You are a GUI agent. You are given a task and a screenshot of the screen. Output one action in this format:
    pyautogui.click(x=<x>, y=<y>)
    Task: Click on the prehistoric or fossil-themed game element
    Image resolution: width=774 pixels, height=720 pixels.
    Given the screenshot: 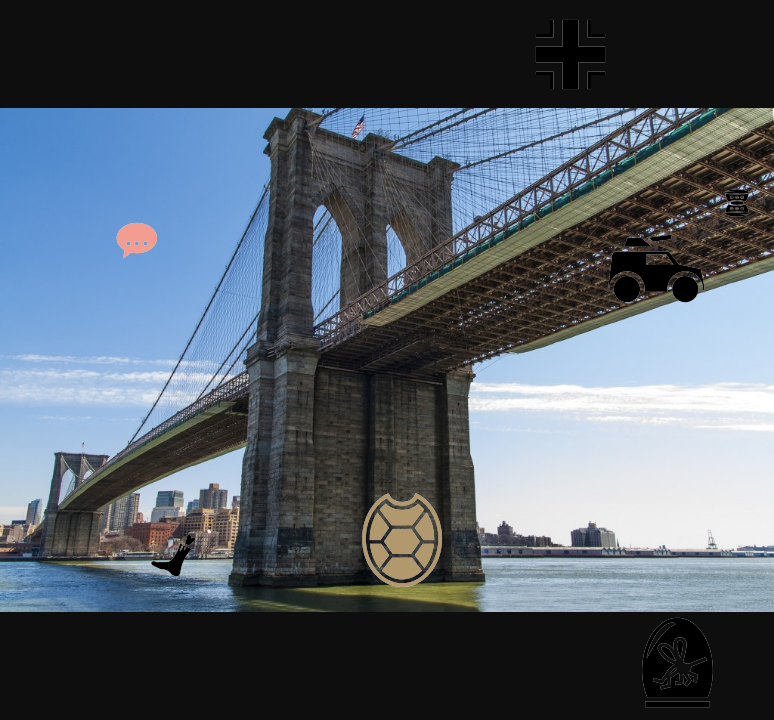 What is the action you would take?
    pyautogui.click(x=677, y=662)
    